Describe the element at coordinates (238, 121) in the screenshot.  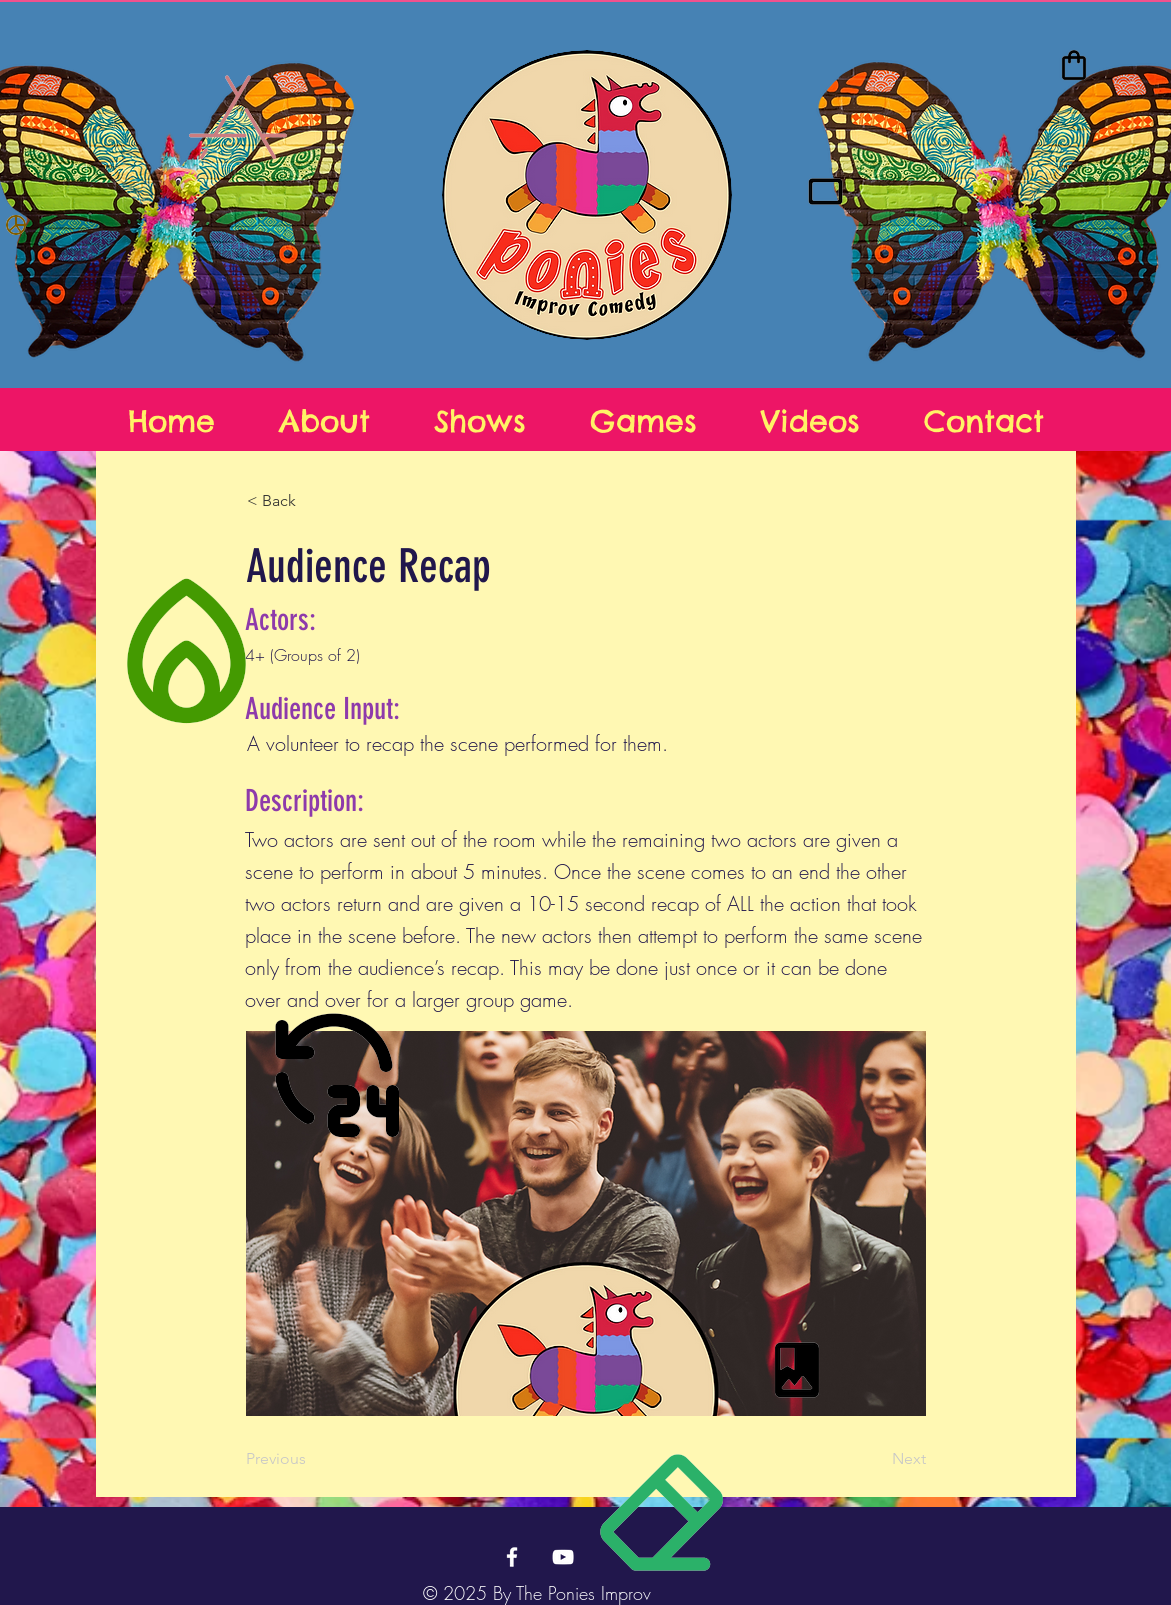
I see `open the app store` at that location.